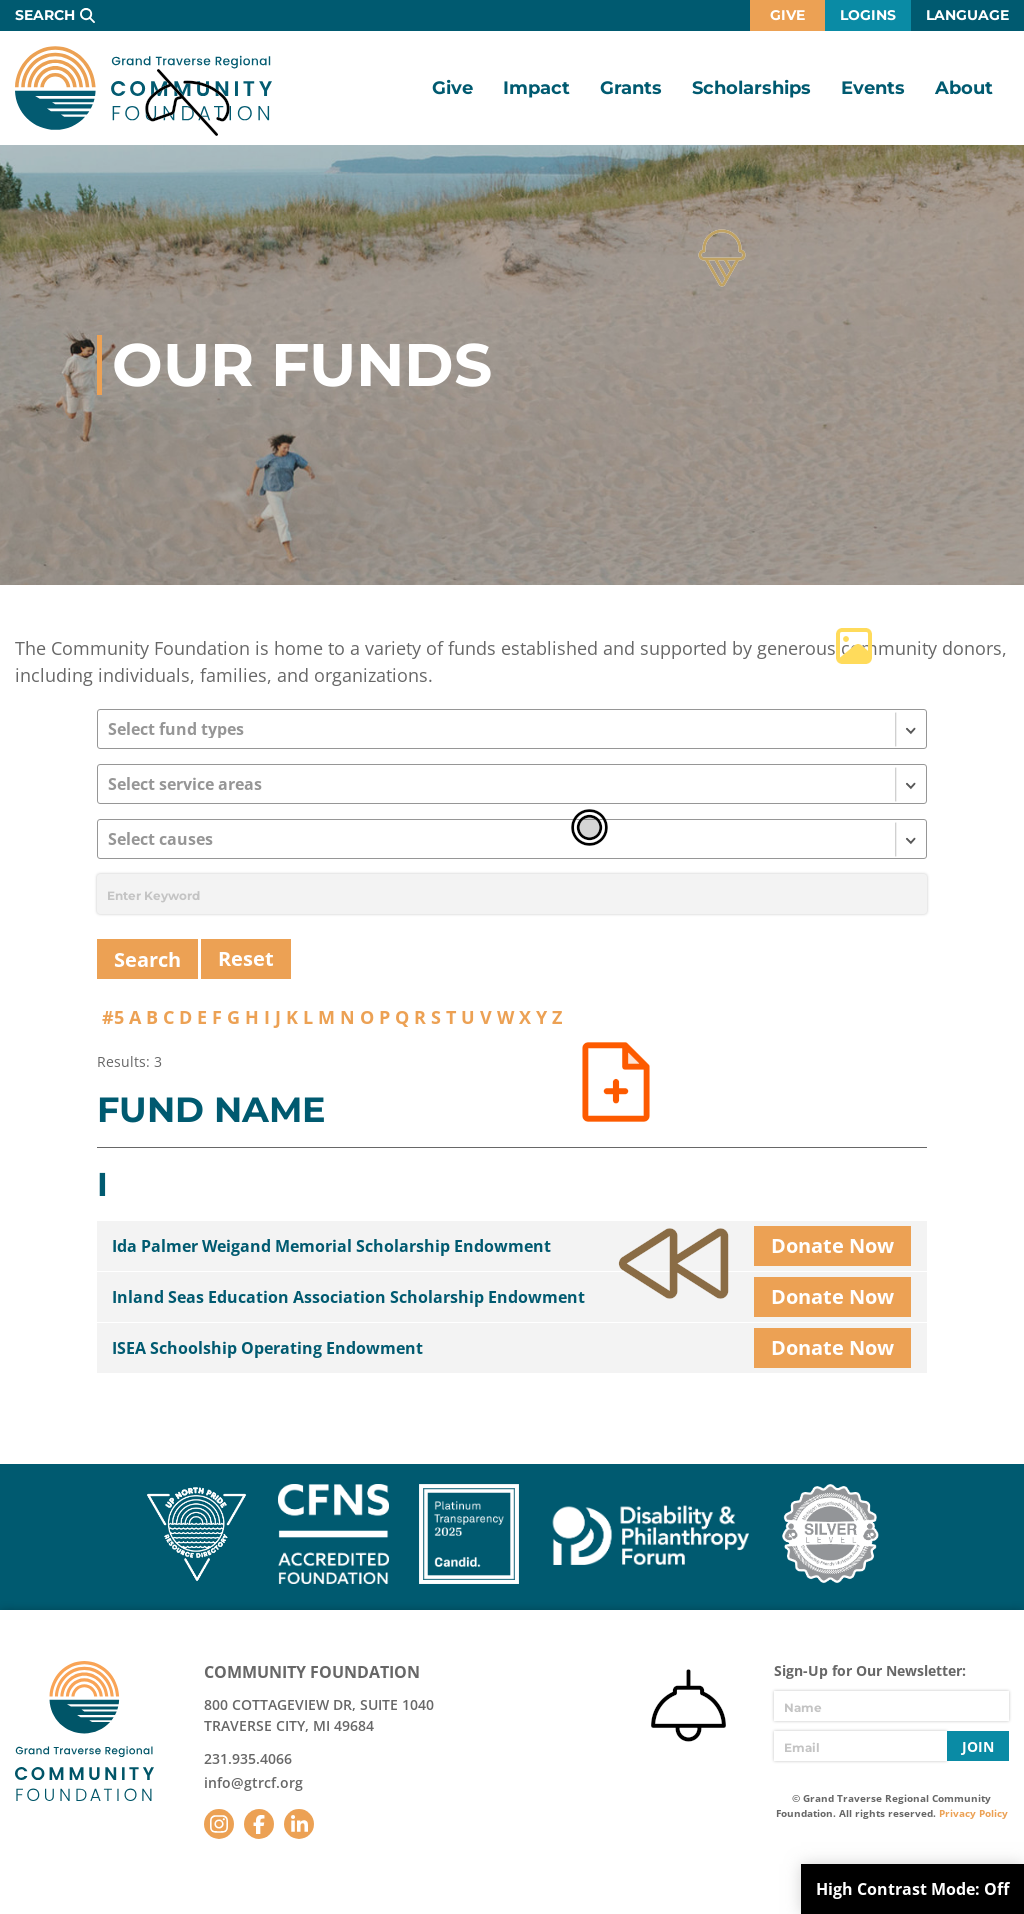 The width and height of the screenshot is (1024, 1914). I want to click on toggle pendant light on/off, so click(688, 1709).